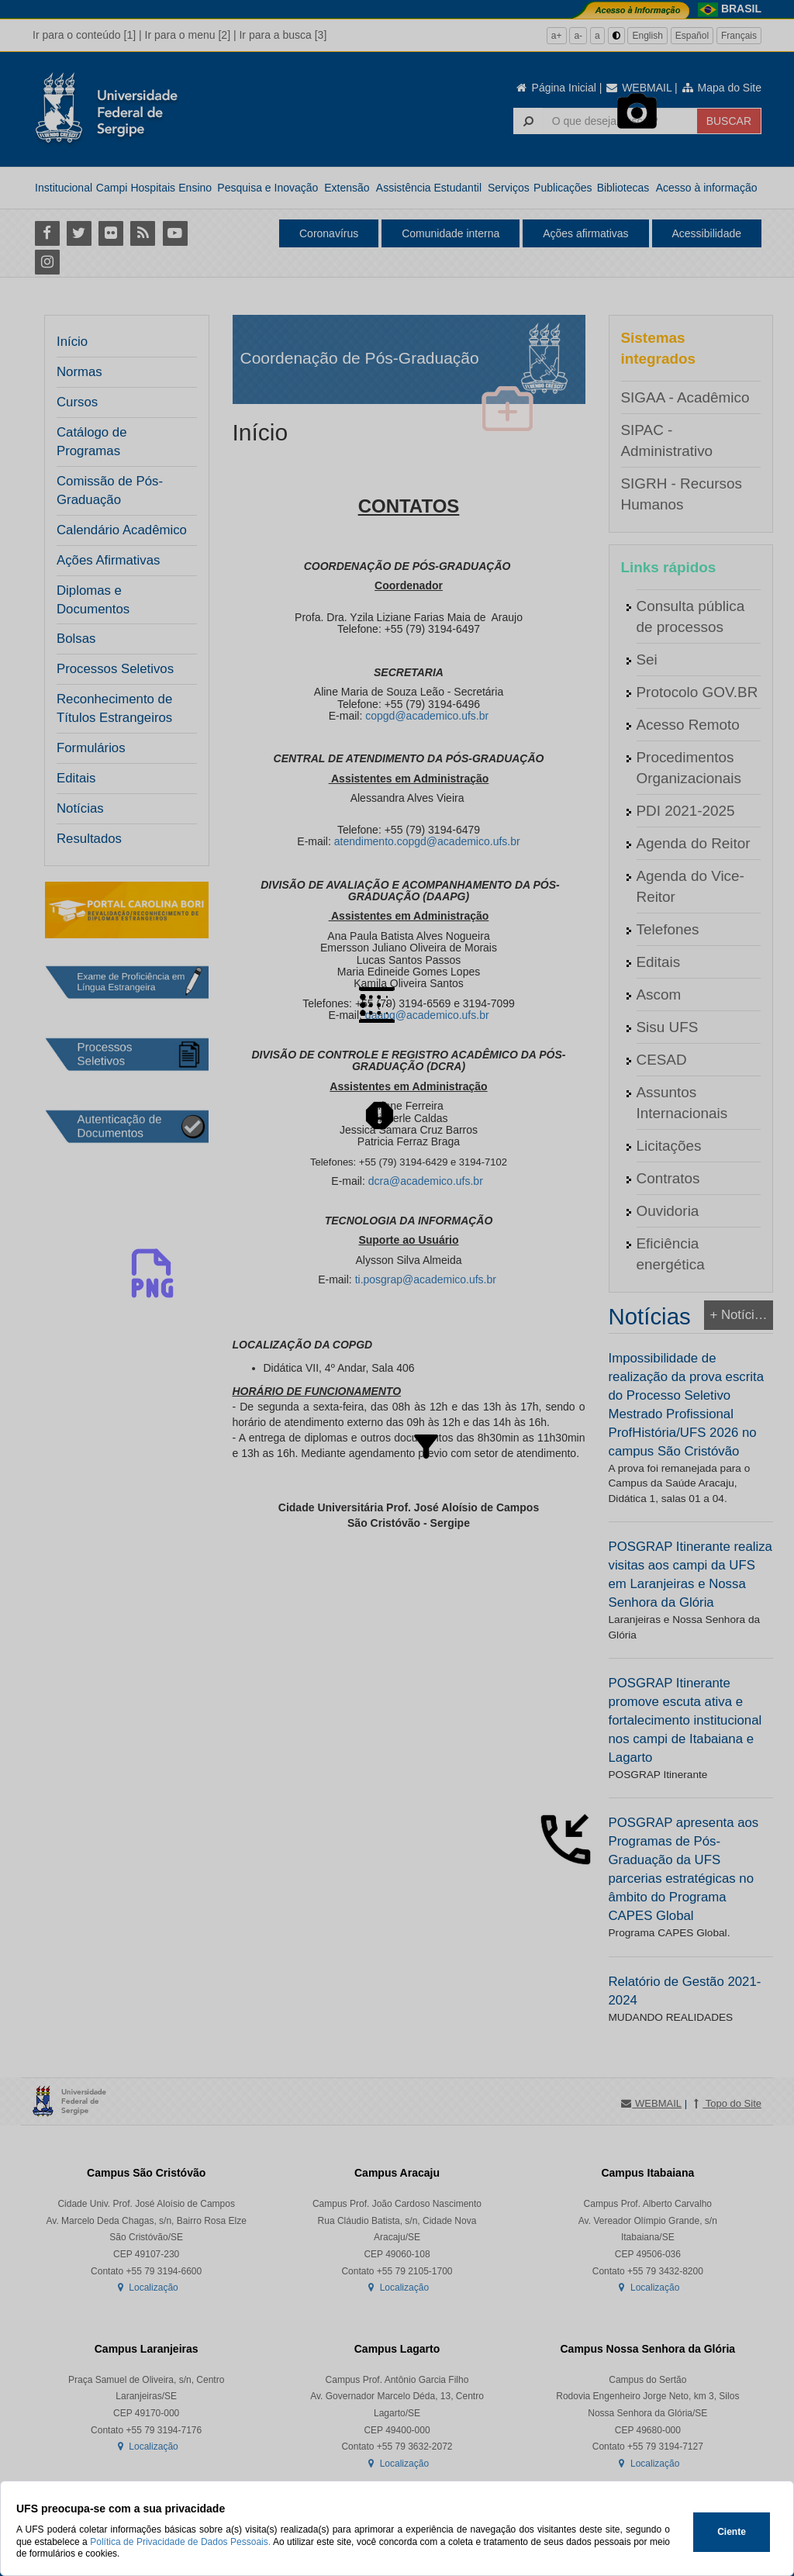  What do you see at coordinates (637, 112) in the screenshot?
I see `take a photo` at bounding box center [637, 112].